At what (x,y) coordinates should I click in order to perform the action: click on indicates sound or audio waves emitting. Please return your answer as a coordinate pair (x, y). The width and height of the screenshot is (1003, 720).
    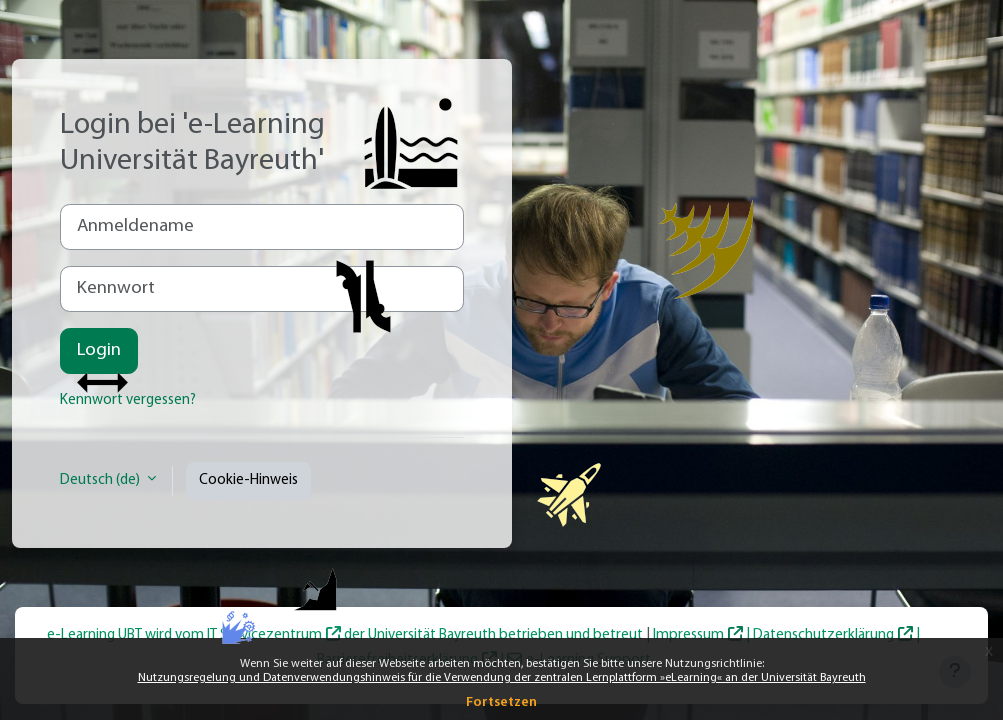
    Looking at the image, I should click on (703, 249).